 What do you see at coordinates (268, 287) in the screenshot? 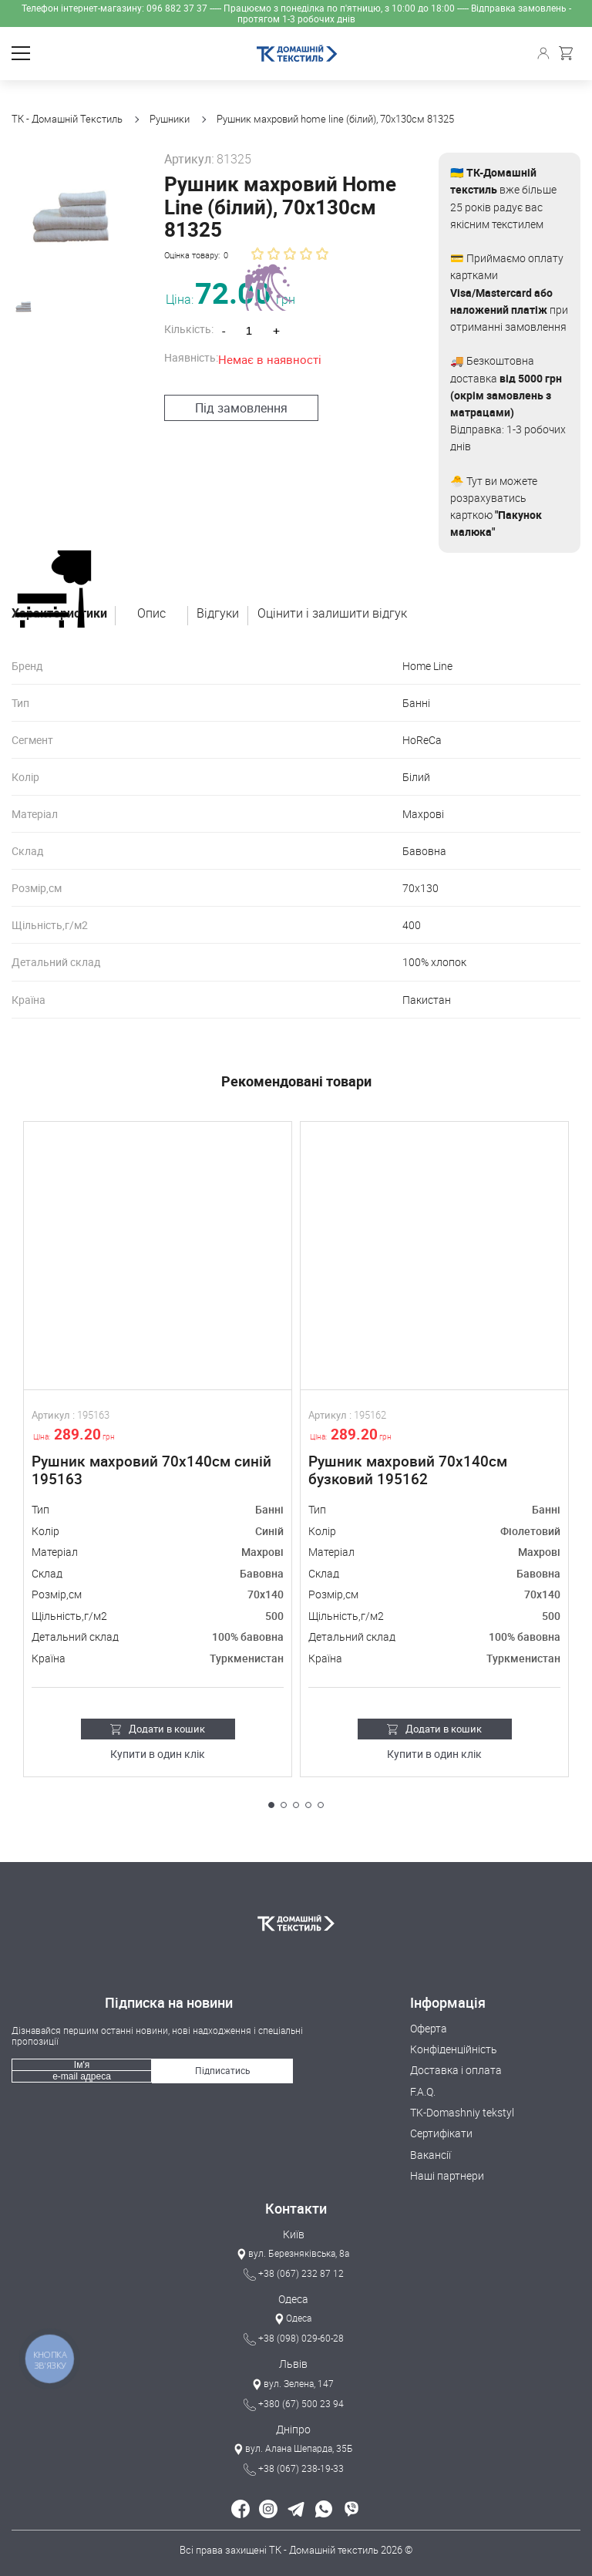
I see `indicates water or ocean-themed content` at bounding box center [268, 287].